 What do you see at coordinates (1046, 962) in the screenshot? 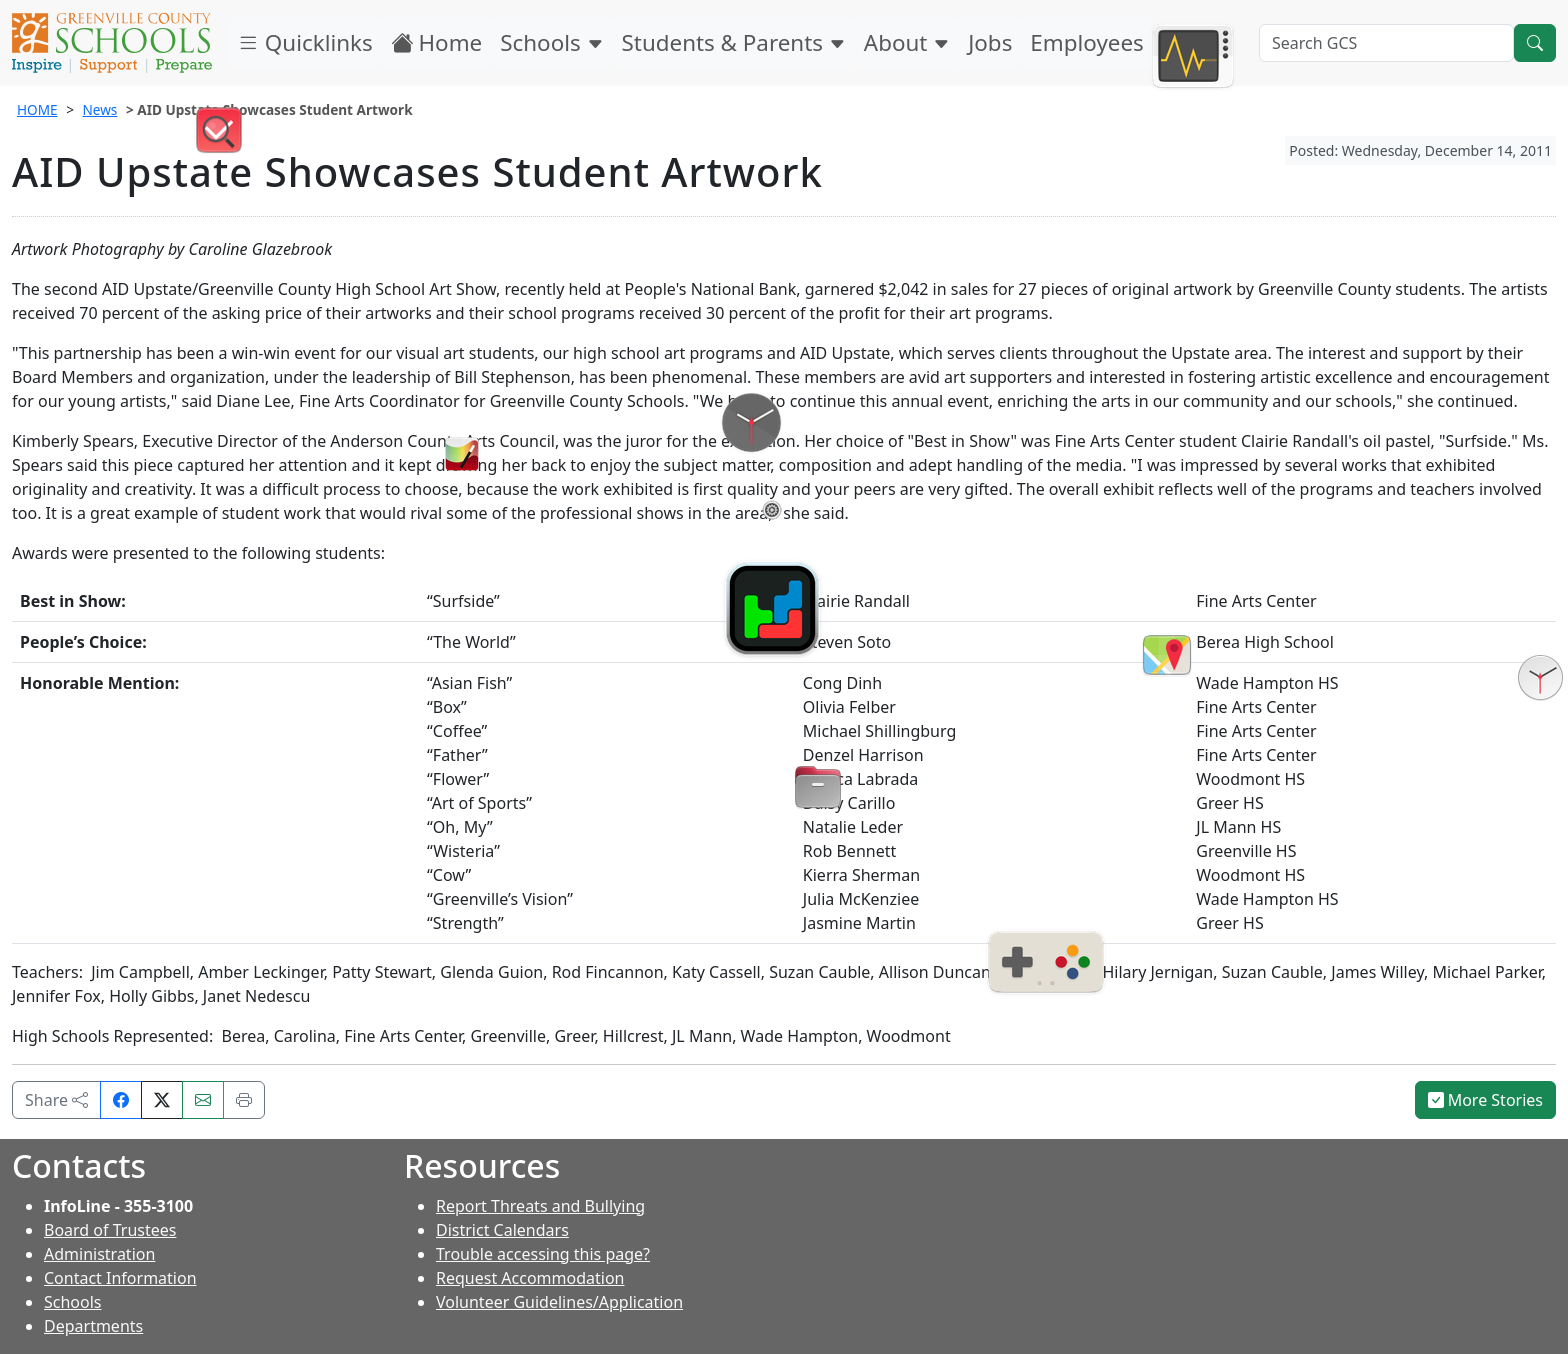
I see `open the games category or folder` at bounding box center [1046, 962].